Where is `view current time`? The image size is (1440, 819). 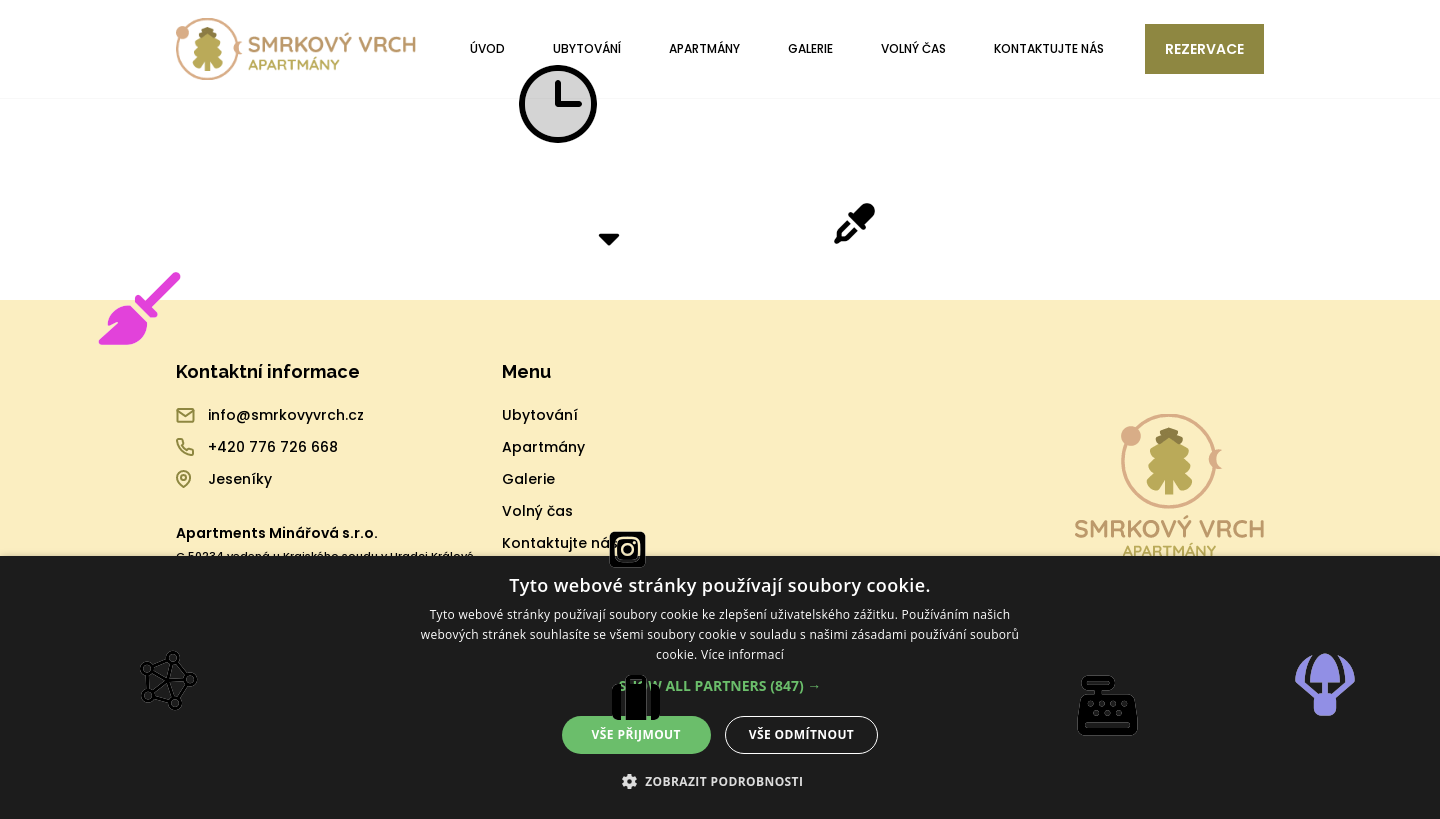
view current time is located at coordinates (558, 104).